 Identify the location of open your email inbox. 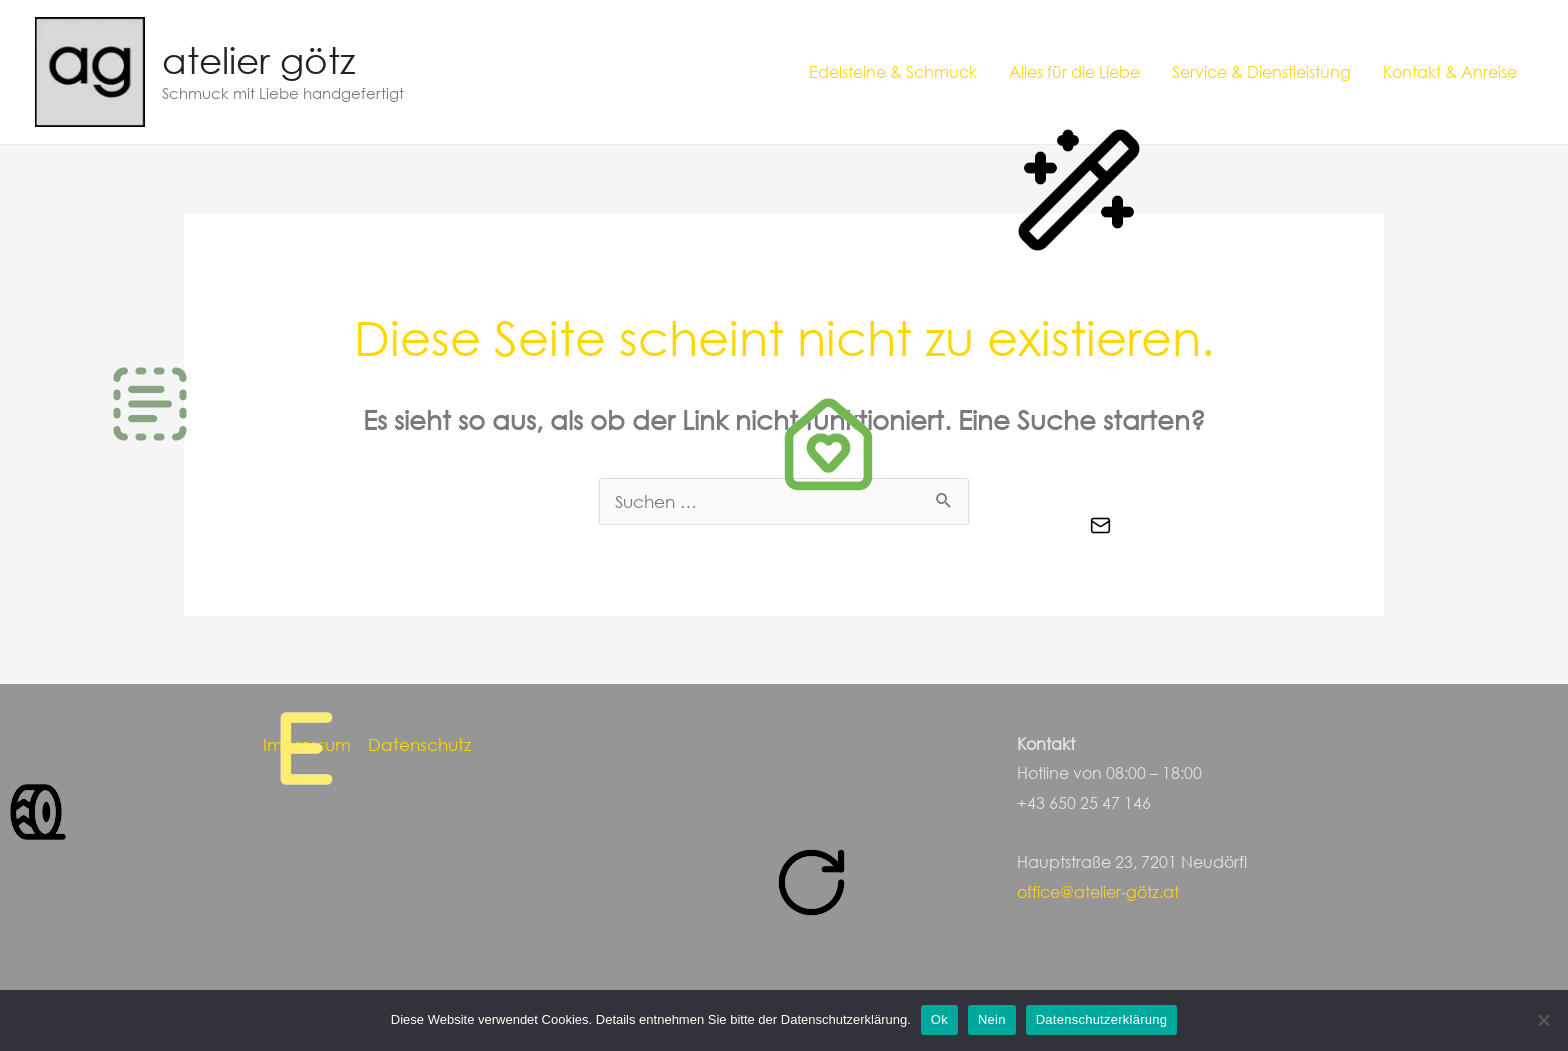
(1100, 525).